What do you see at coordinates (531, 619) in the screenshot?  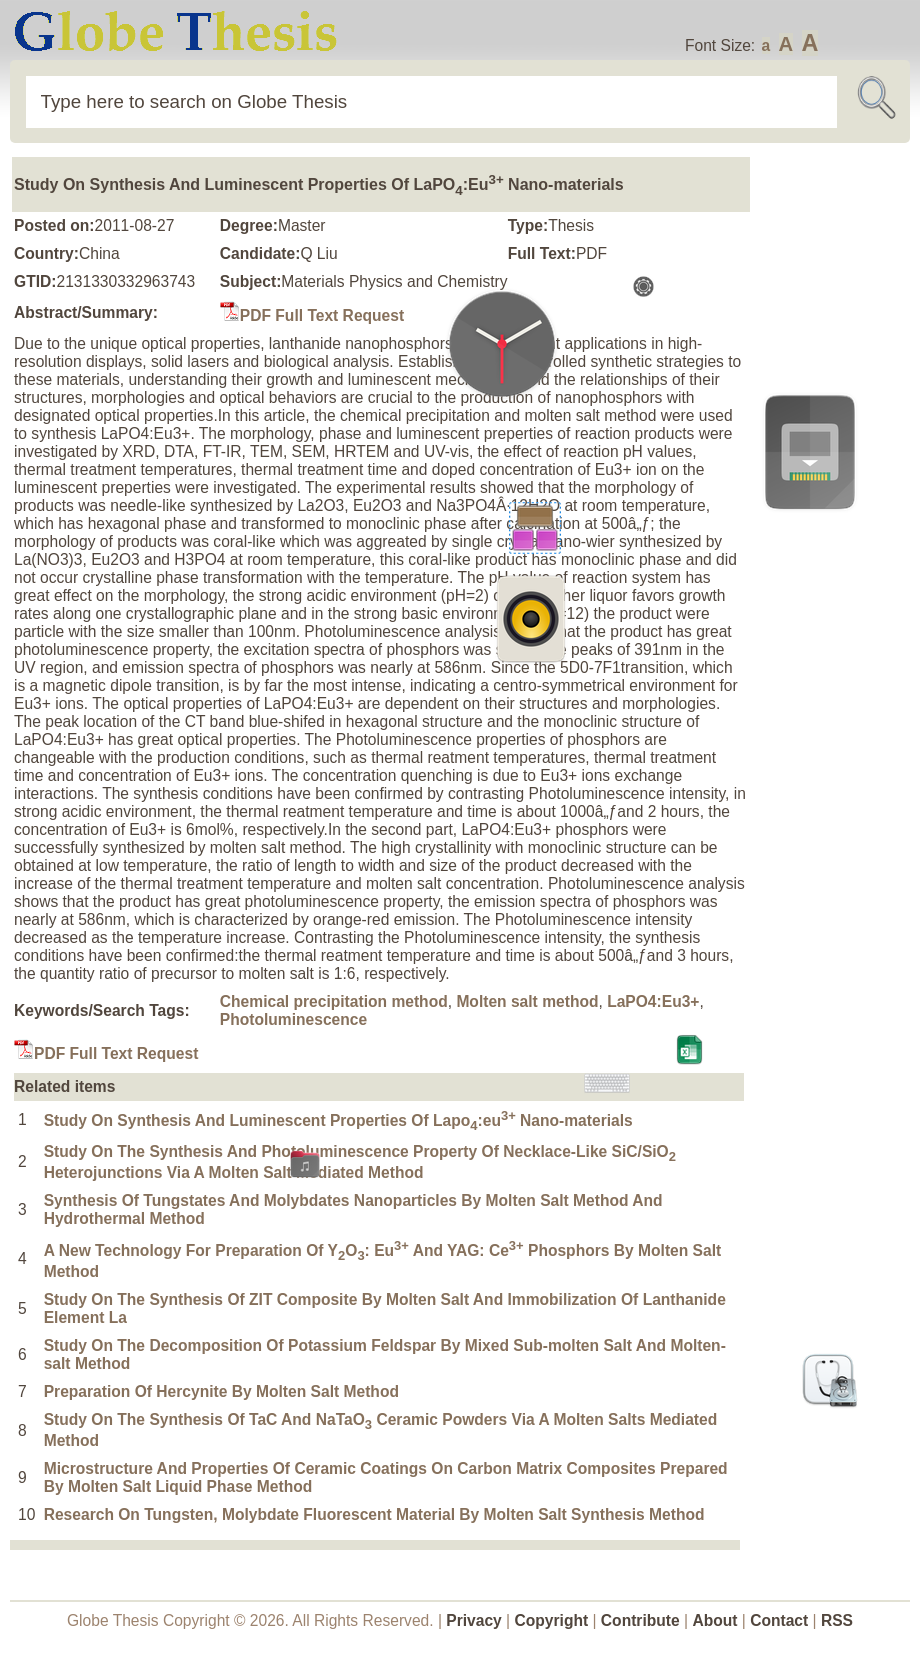 I see `open sound or audio settings panel` at bounding box center [531, 619].